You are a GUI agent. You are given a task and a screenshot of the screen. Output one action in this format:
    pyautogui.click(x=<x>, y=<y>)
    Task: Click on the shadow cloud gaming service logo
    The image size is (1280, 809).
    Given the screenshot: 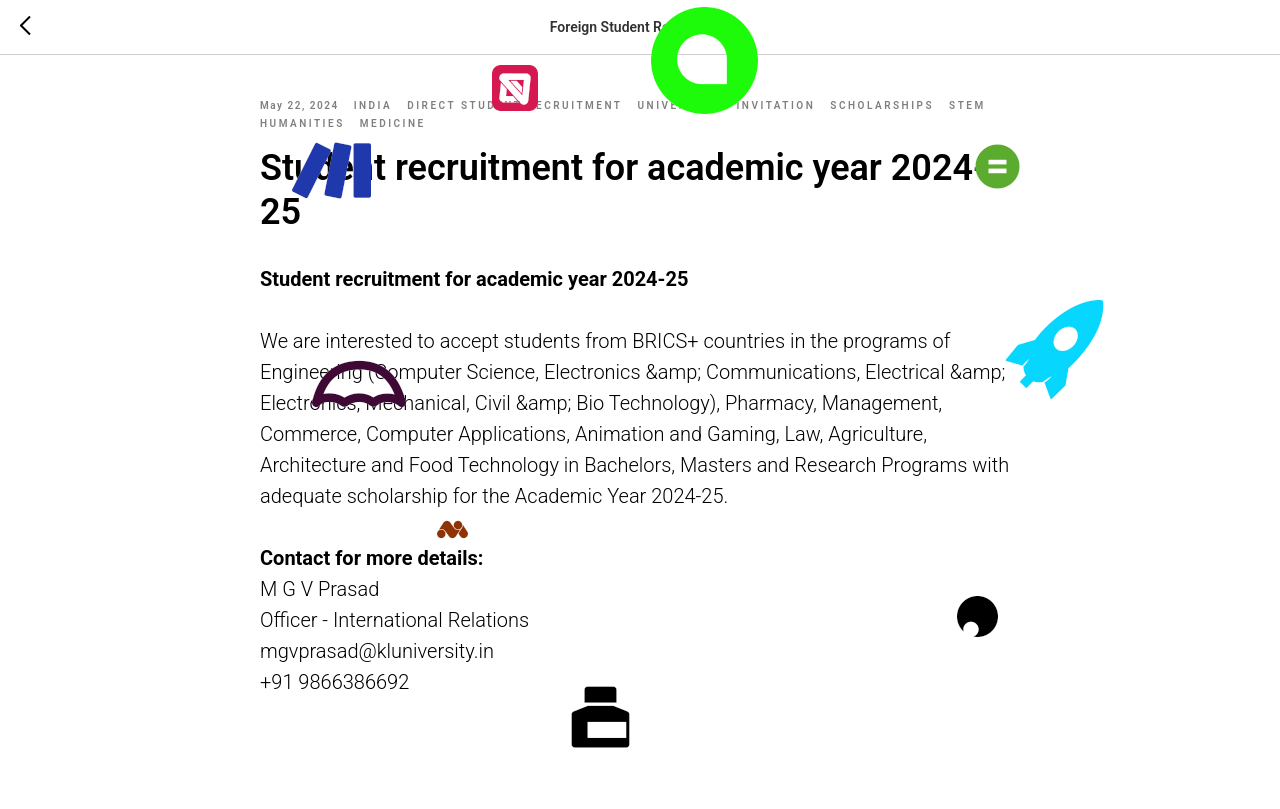 What is the action you would take?
    pyautogui.click(x=977, y=616)
    